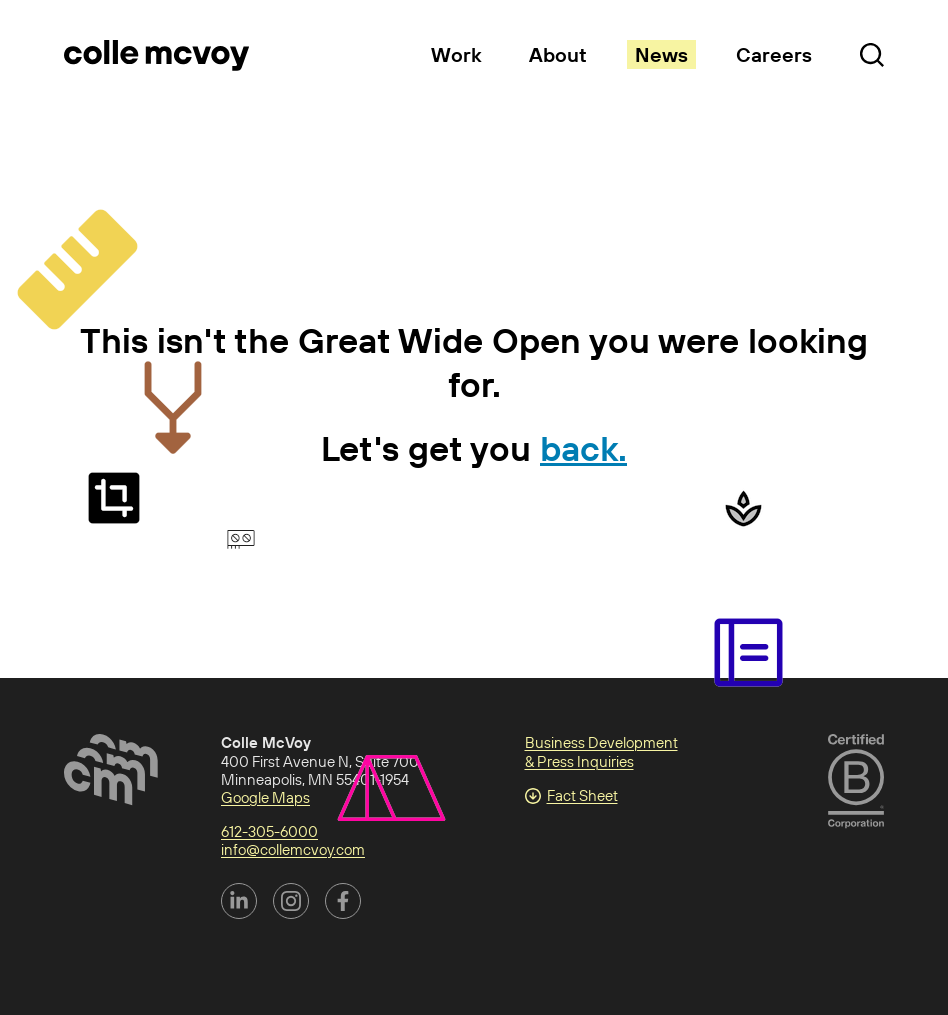 The width and height of the screenshot is (948, 1015). Describe the element at coordinates (173, 404) in the screenshot. I see `merge branches or items together` at that location.